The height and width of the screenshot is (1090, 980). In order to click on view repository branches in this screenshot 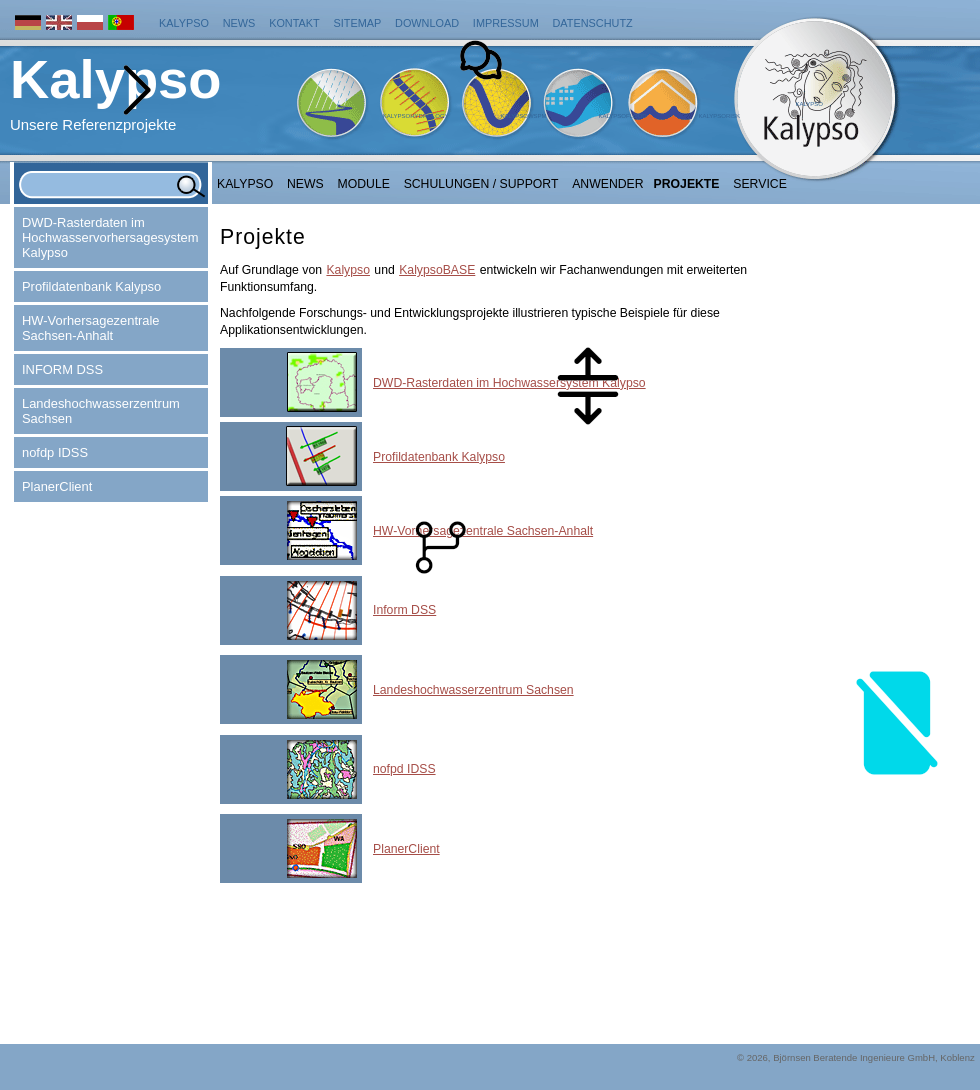, I will do `click(437, 547)`.